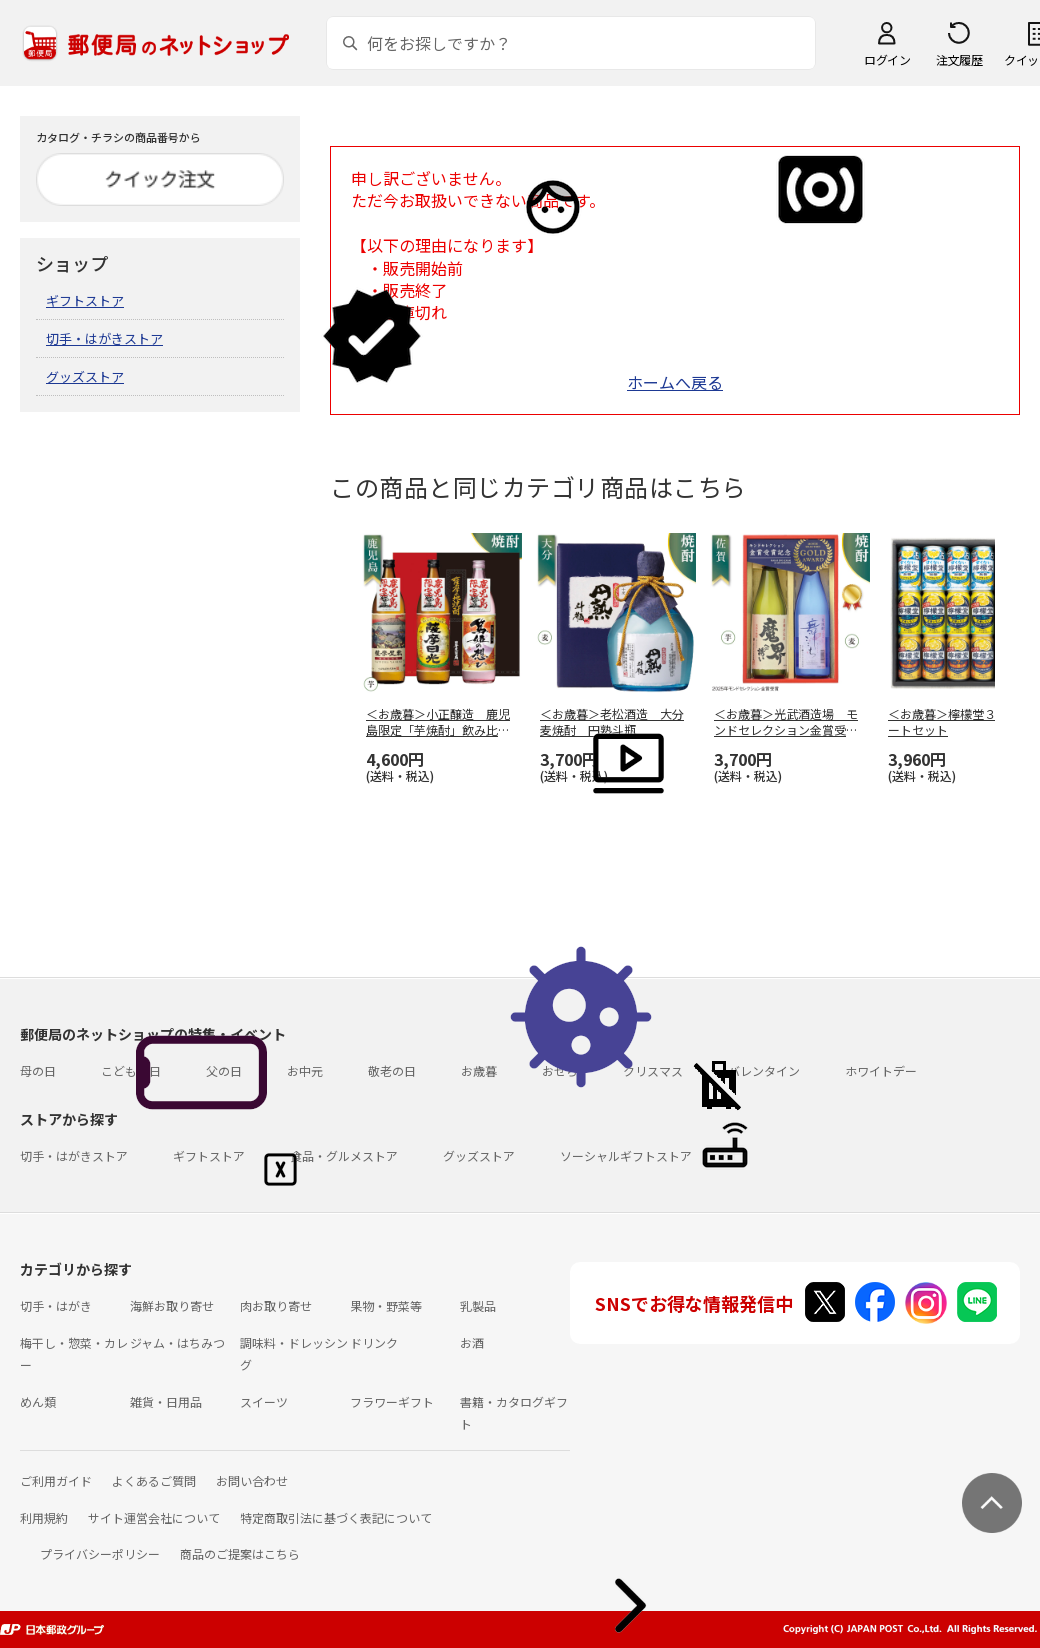 This screenshot has height=1648, width=1040. I want to click on access your profile or account, so click(553, 207).